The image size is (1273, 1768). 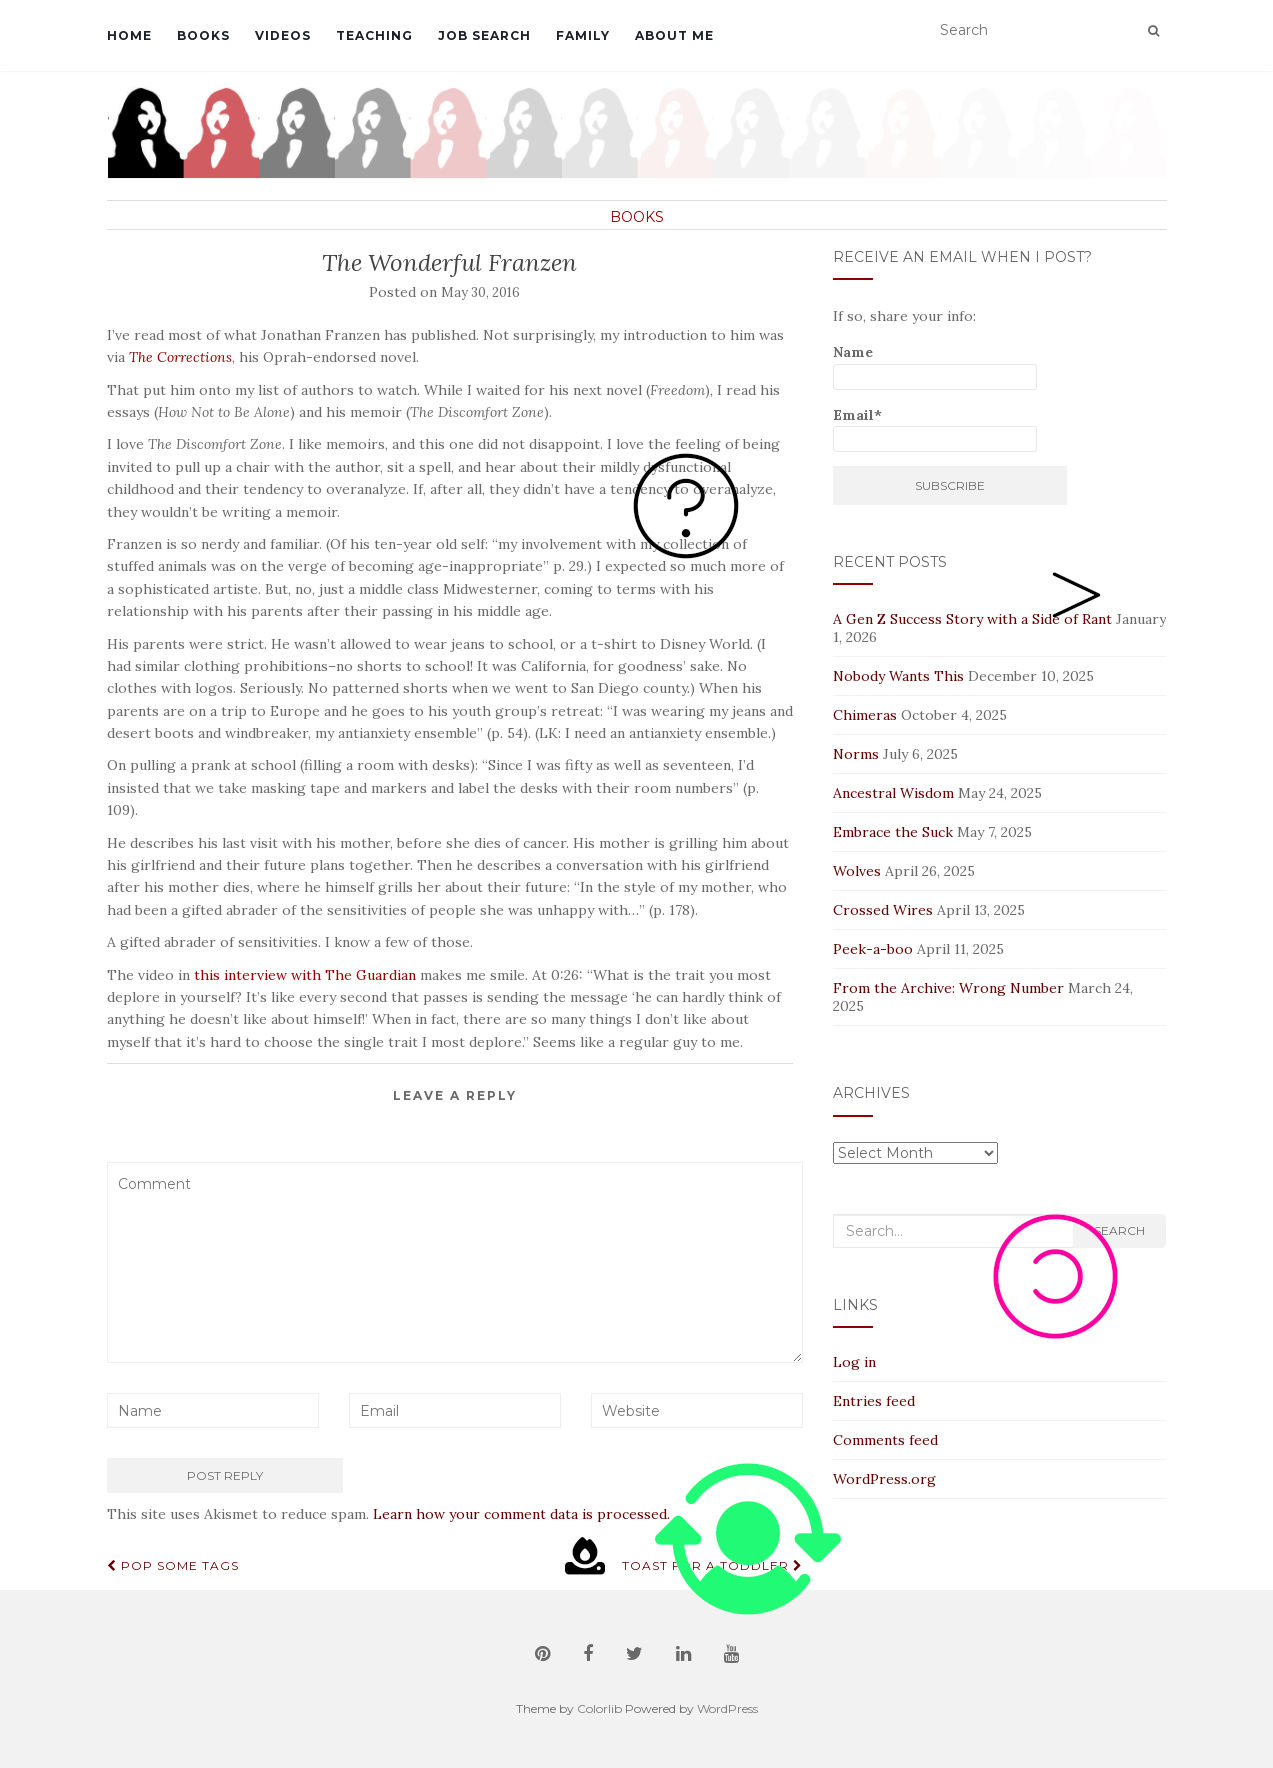 What do you see at coordinates (748, 1539) in the screenshot?
I see `switch between user accounts` at bounding box center [748, 1539].